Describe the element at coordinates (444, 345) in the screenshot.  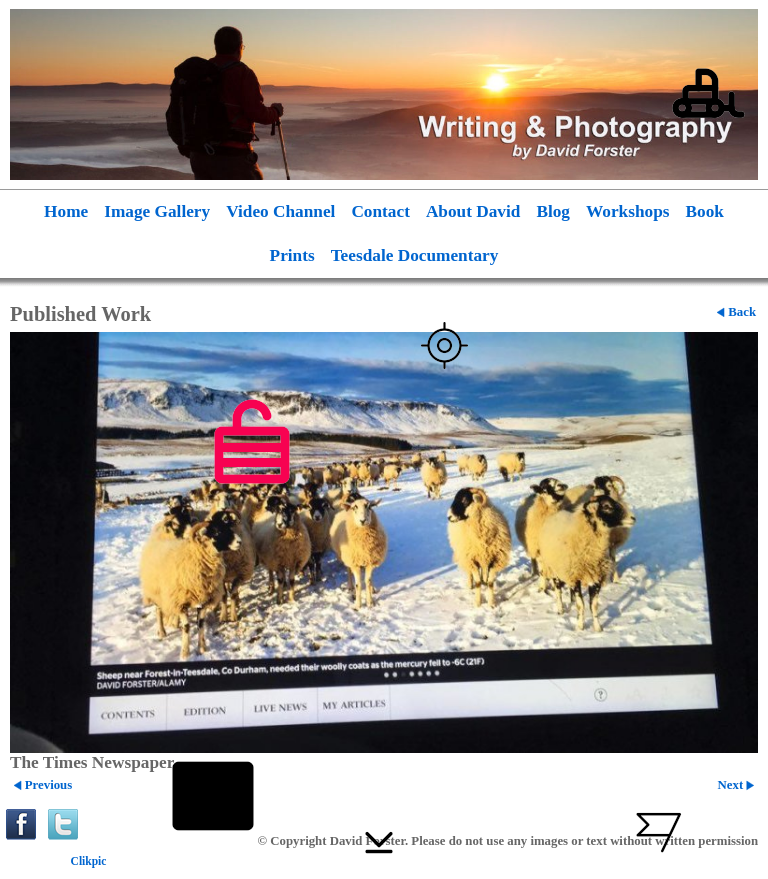
I see `center map on current location` at that location.